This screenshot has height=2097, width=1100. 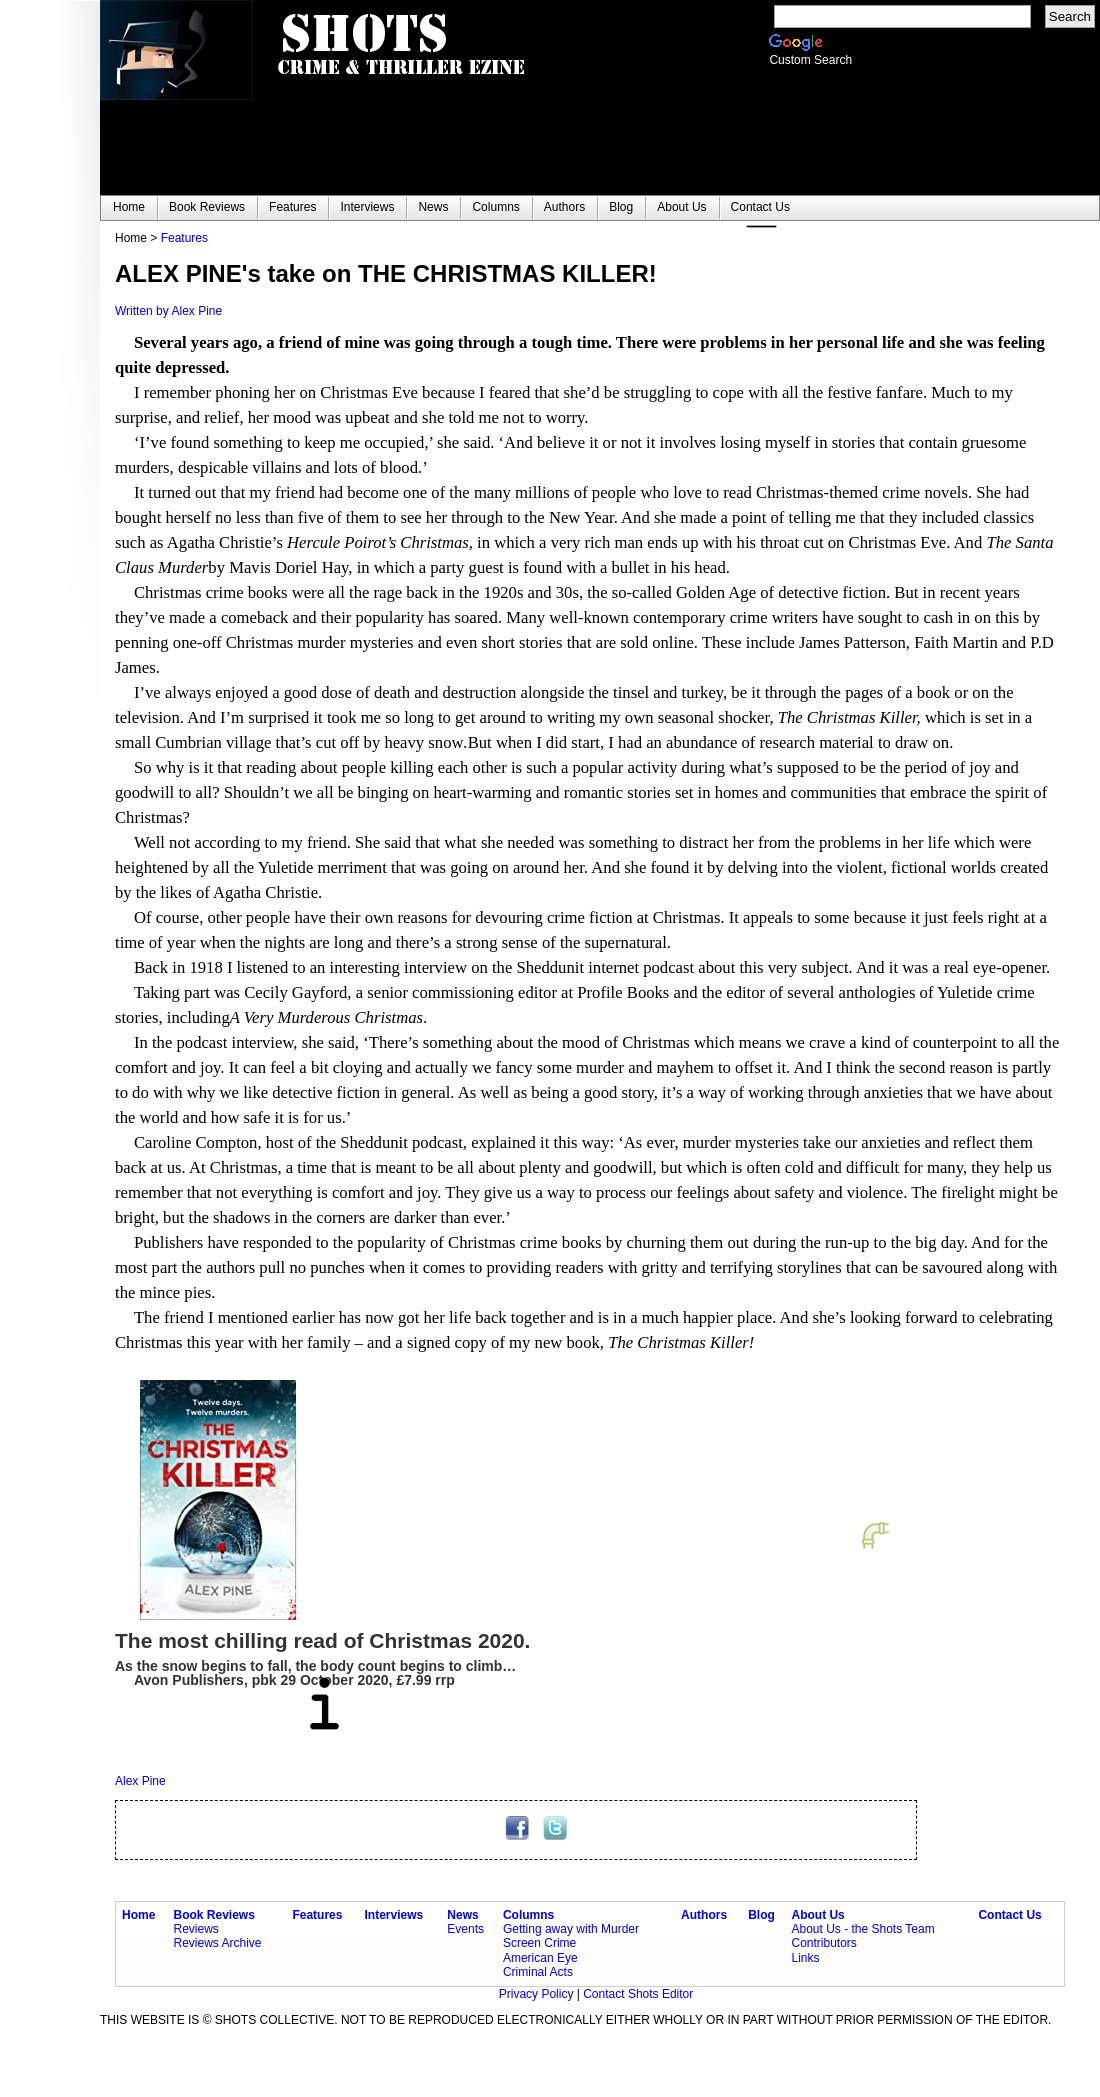 I want to click on plumbing or pipe system settings, so click(x=874, y=1534).